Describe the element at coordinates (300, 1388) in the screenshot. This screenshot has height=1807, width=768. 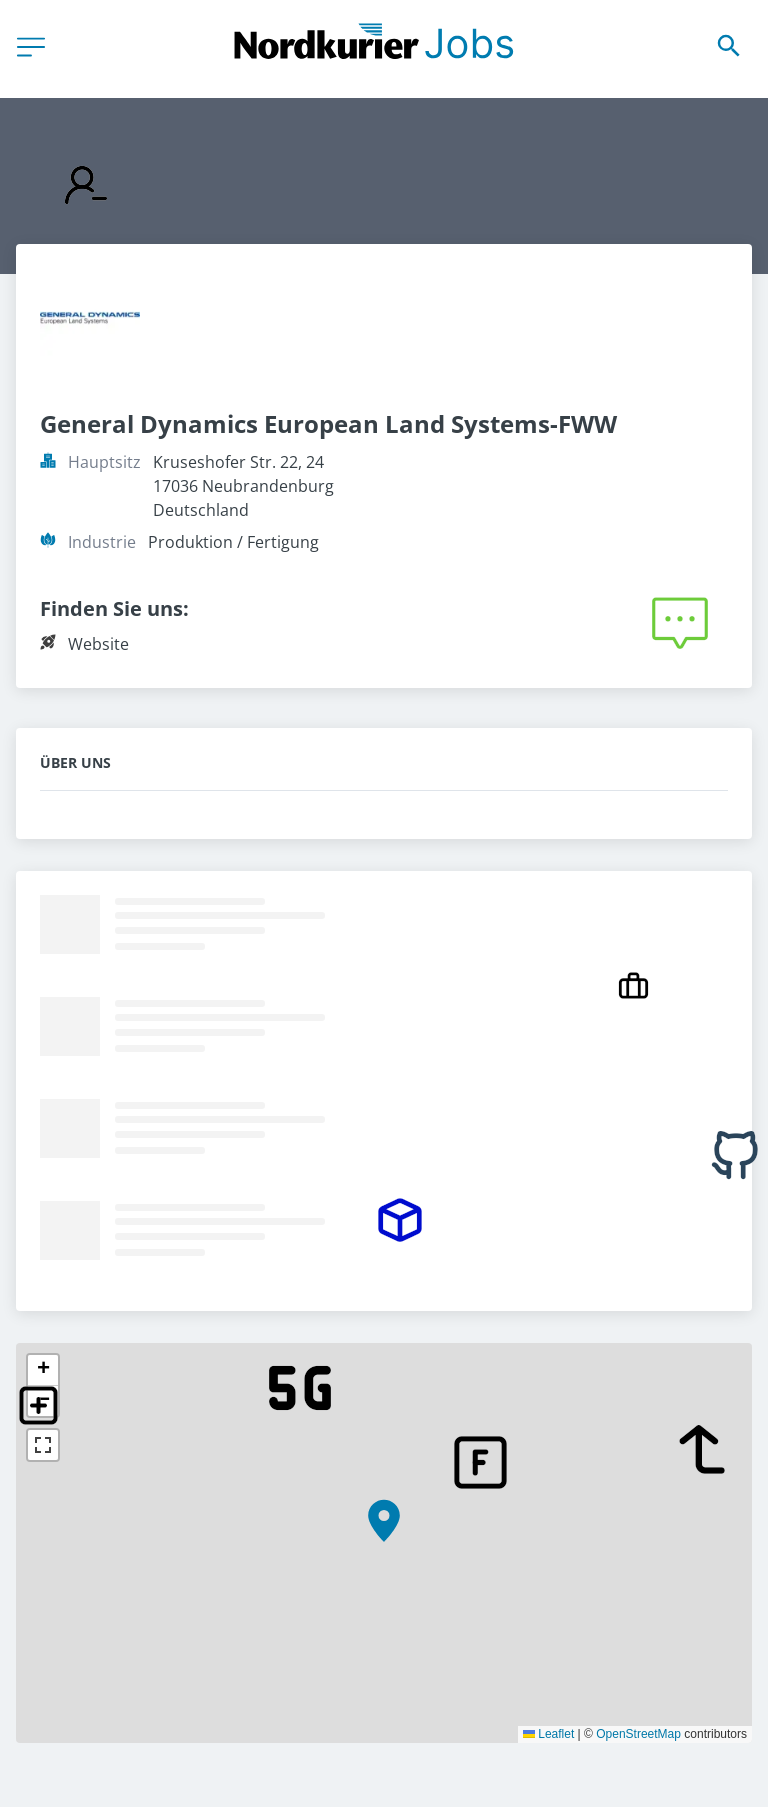
I see `indicates 5G network connectivity status` at that location.